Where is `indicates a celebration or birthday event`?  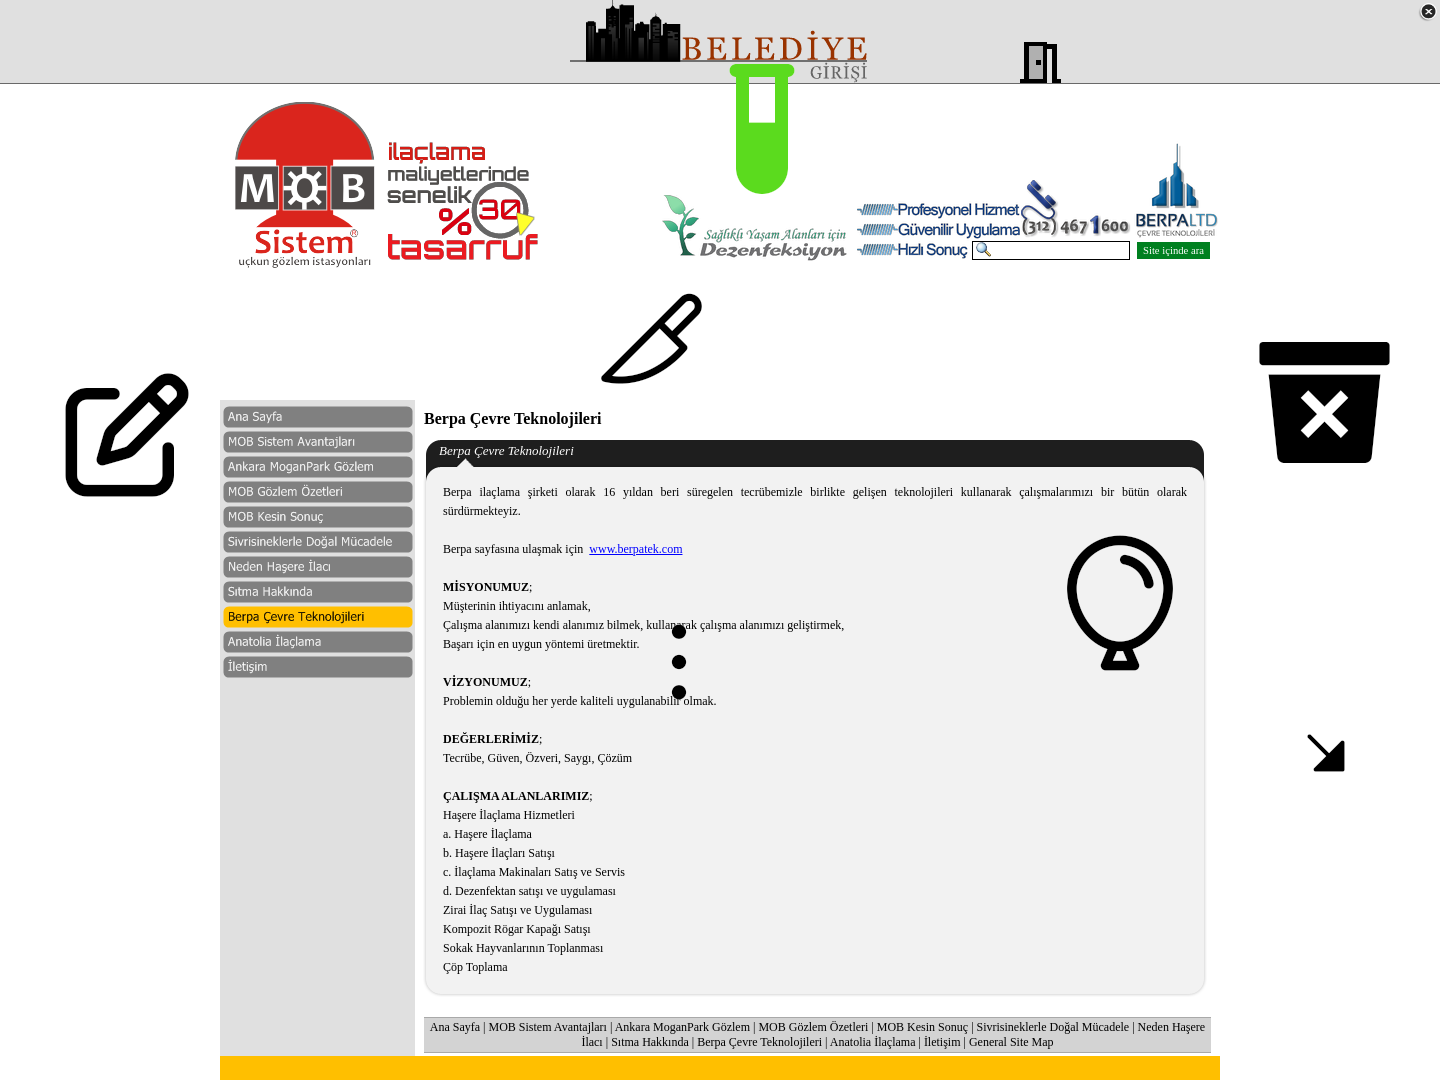
indicates a celebration or birthday event is located at coordinates (1120, 603).